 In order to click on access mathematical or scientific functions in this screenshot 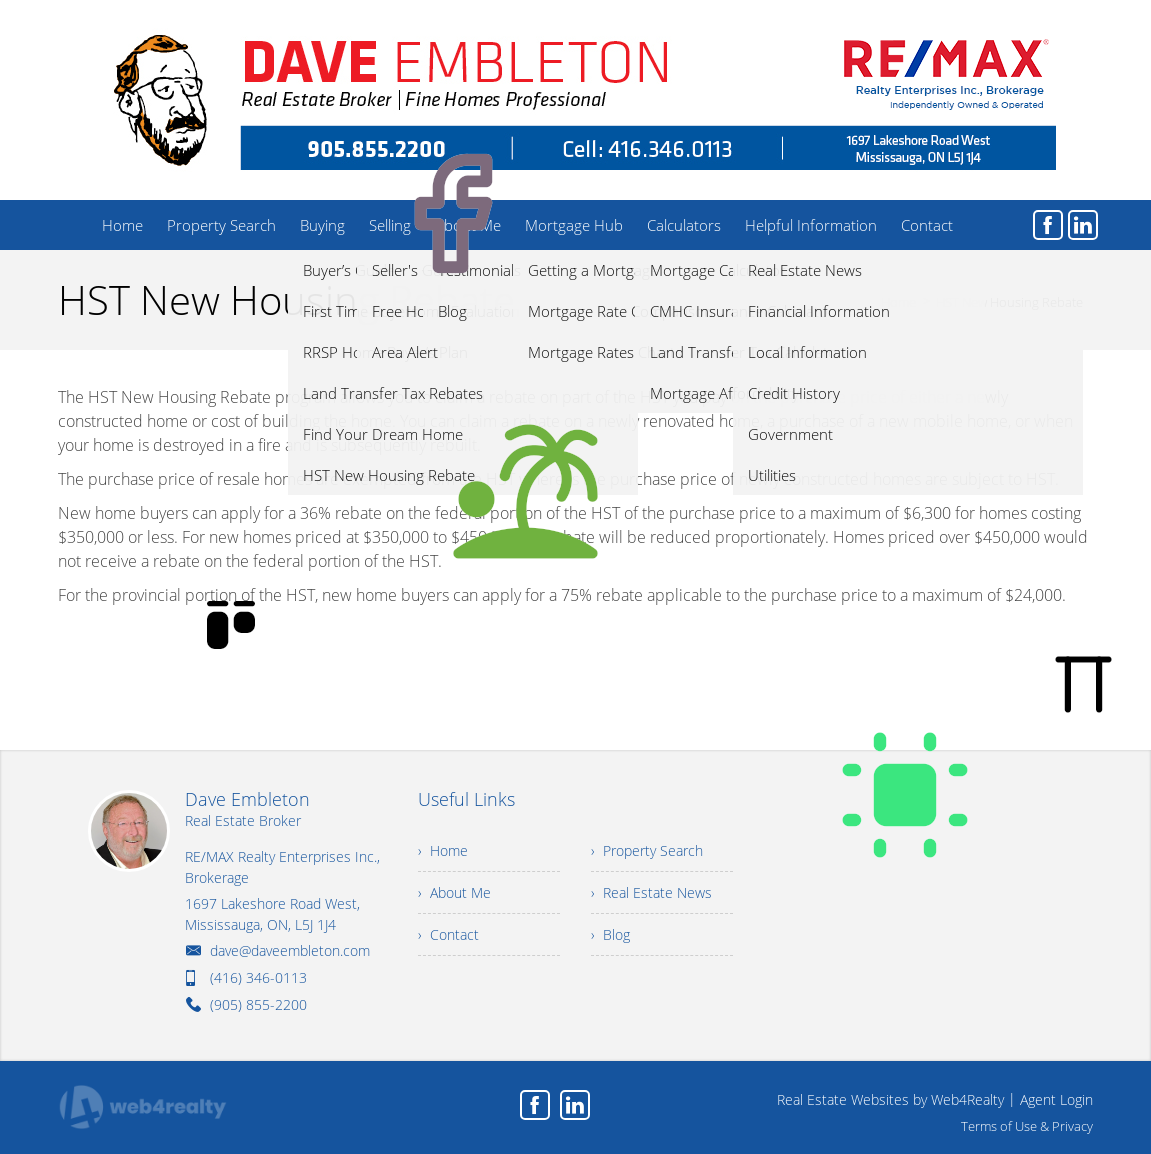, I will do `click(1083, 684)`.